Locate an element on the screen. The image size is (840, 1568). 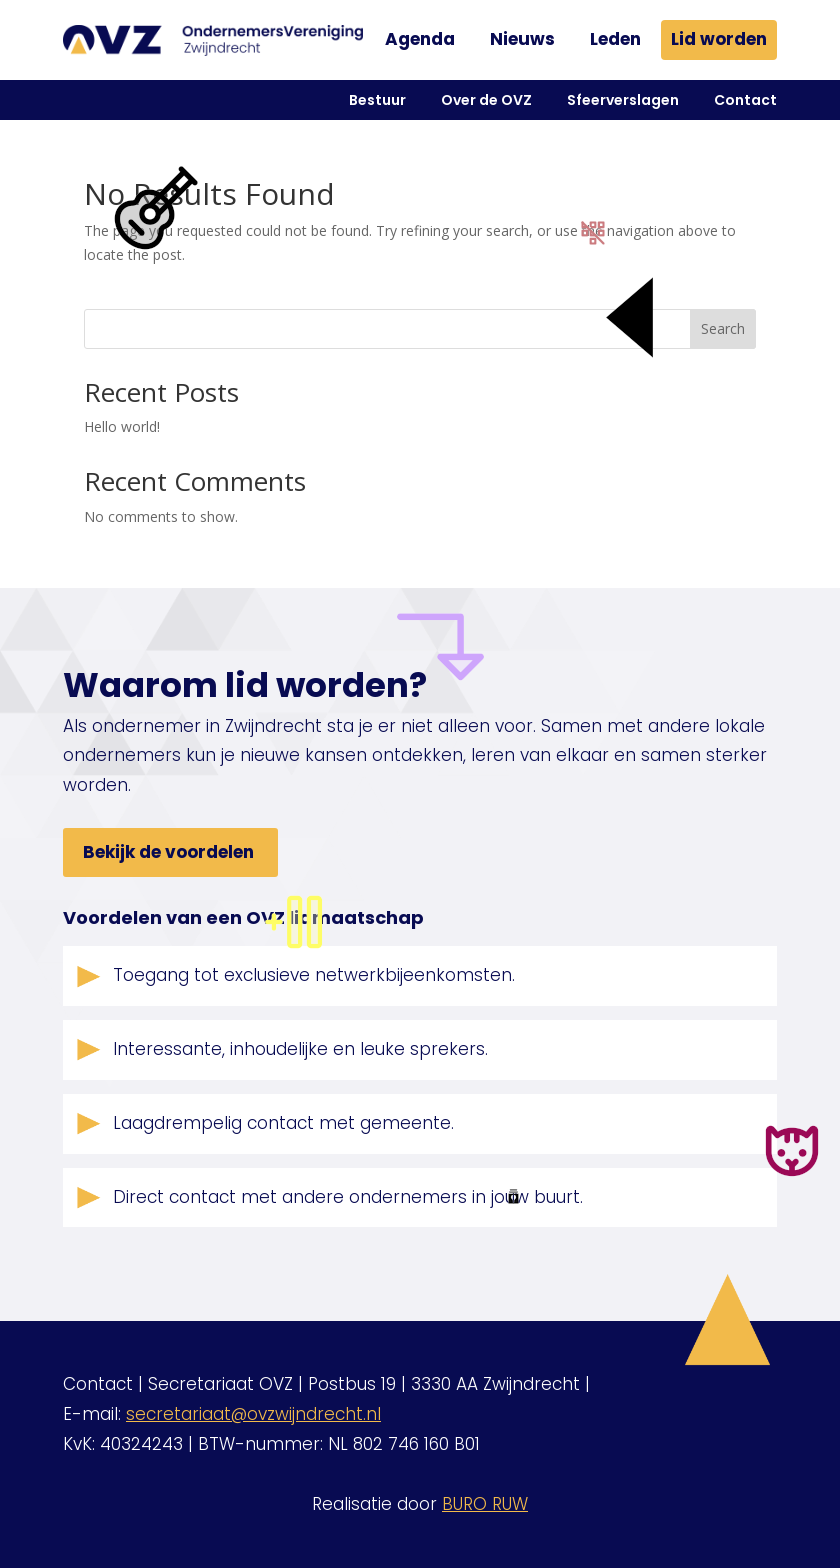
view pet-related content or settings is located at coordinates (792, 1150).